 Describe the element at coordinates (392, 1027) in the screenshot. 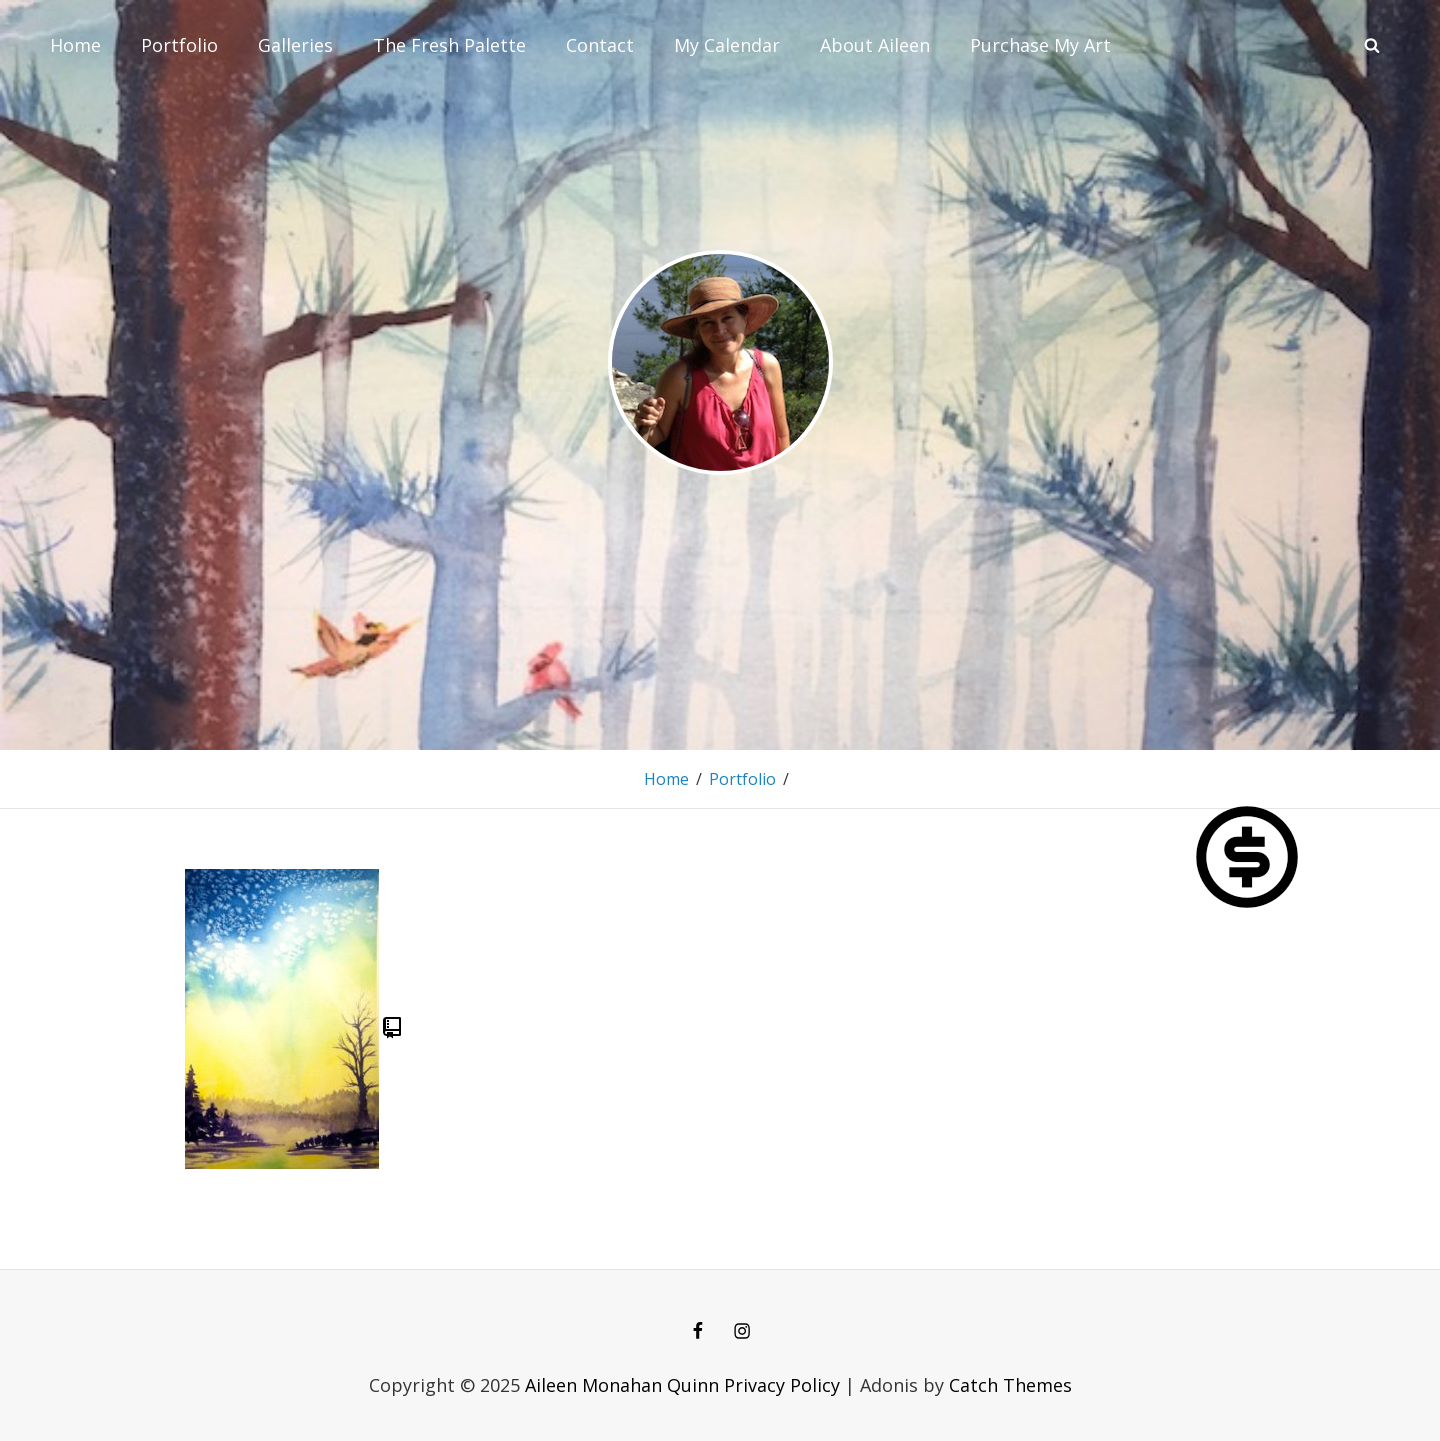

I see `access a git repository` at that location.